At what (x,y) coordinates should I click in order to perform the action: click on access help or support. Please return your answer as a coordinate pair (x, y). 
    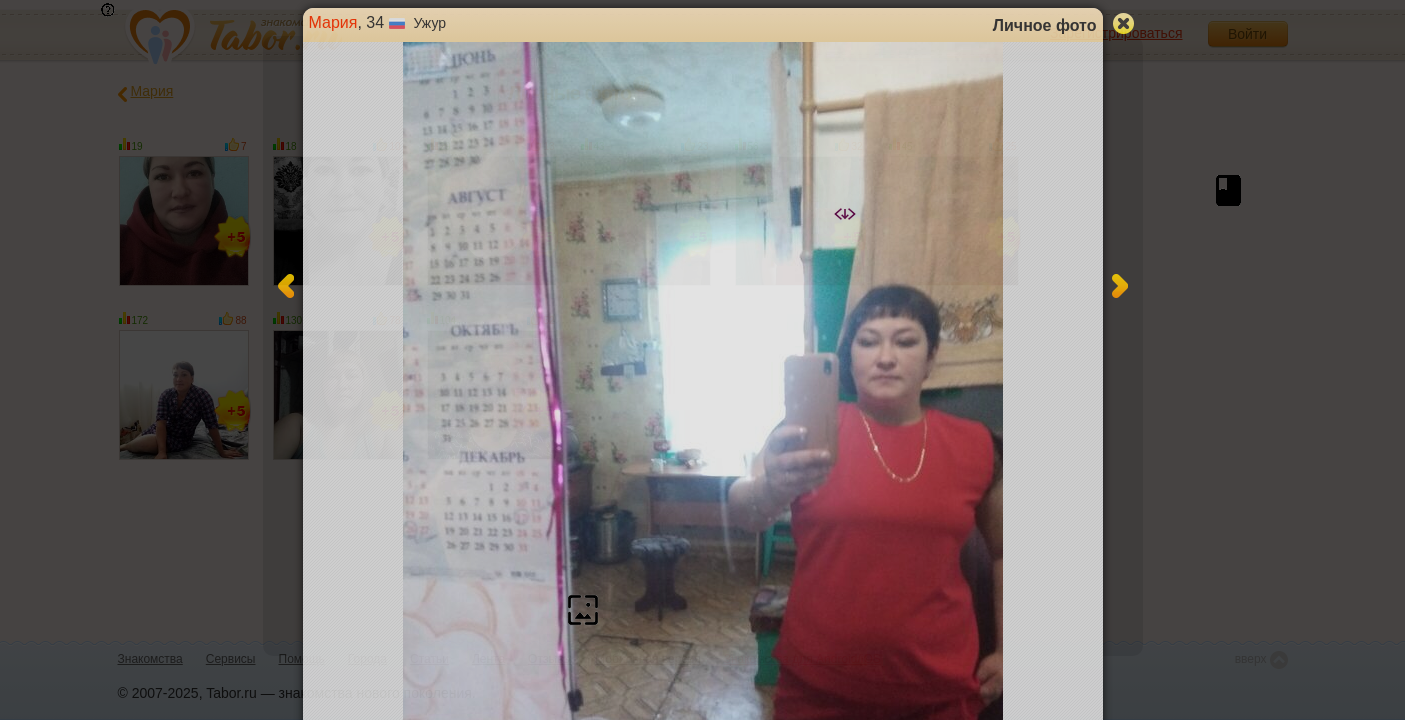
    Looking at the image, I should click on (108, 10).